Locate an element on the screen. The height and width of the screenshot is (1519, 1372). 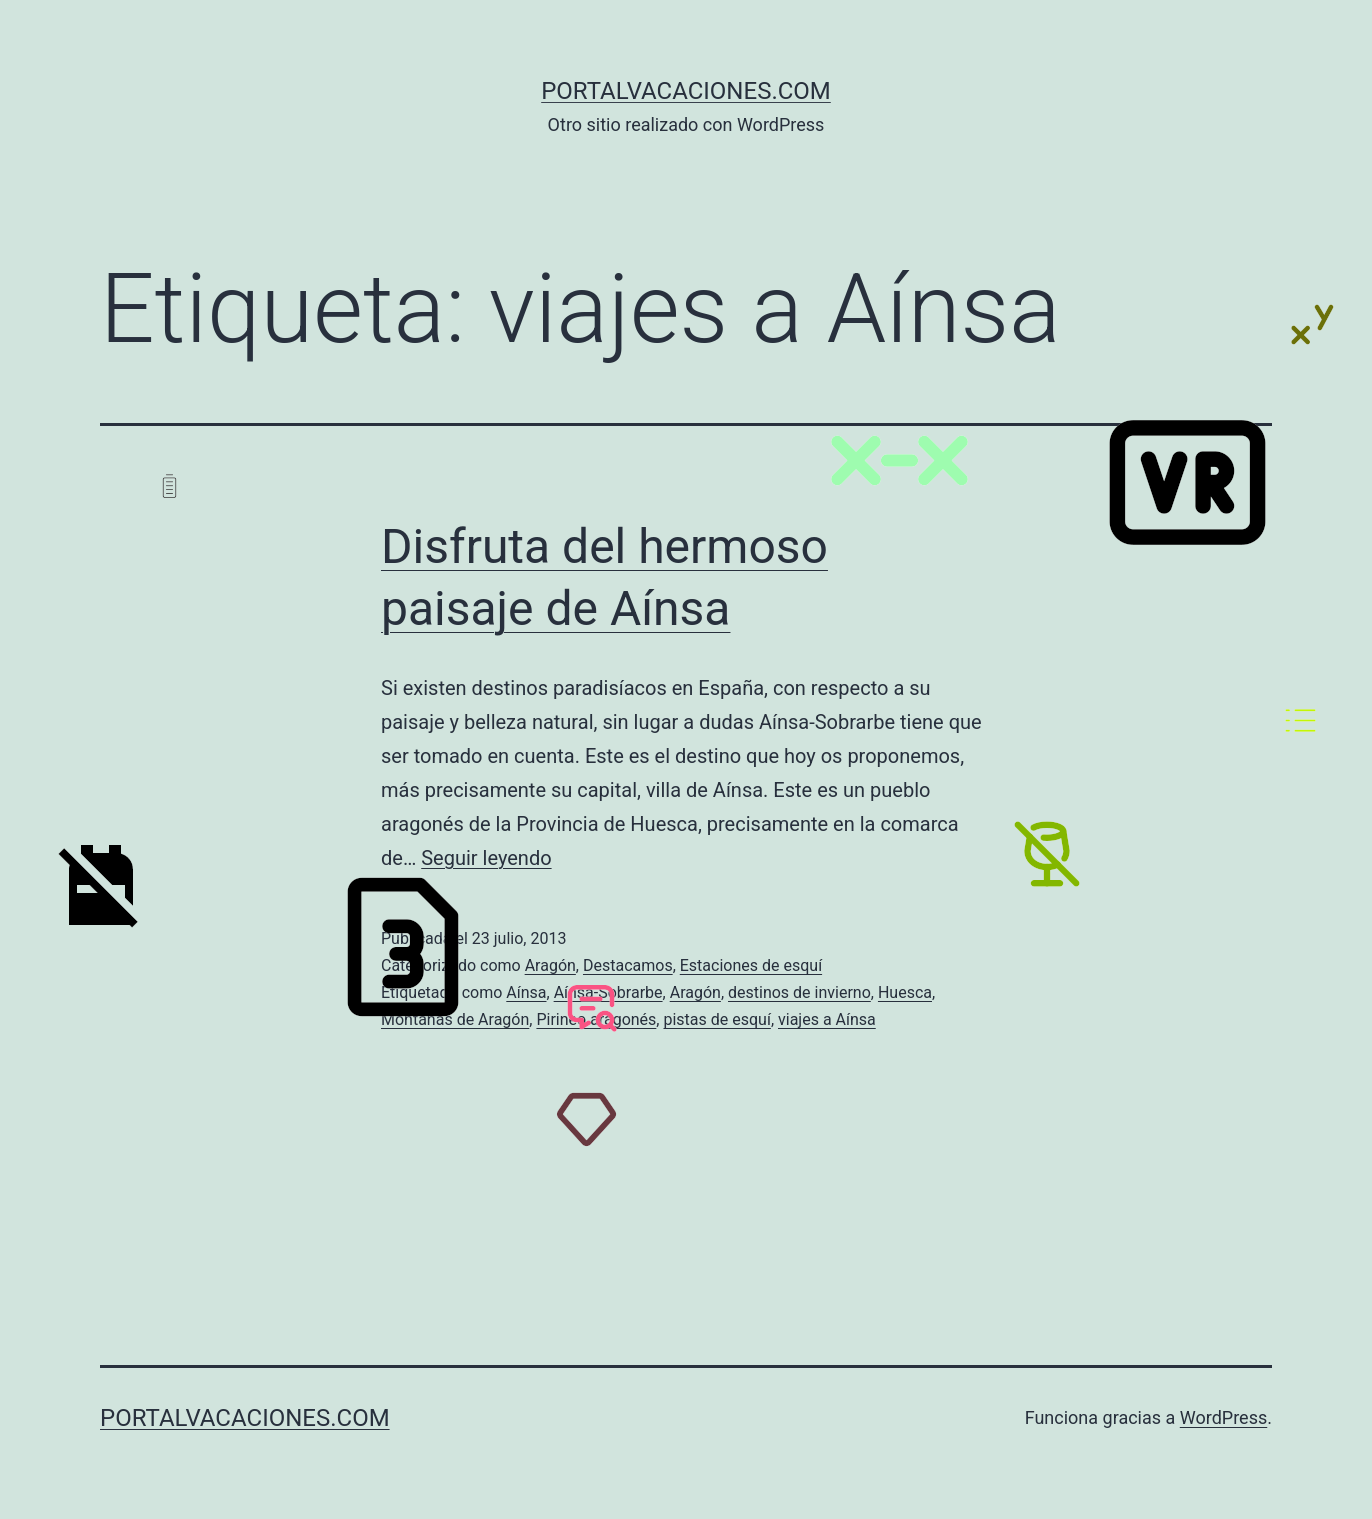
indicates full battery charge is located at coordinates (169, 486).